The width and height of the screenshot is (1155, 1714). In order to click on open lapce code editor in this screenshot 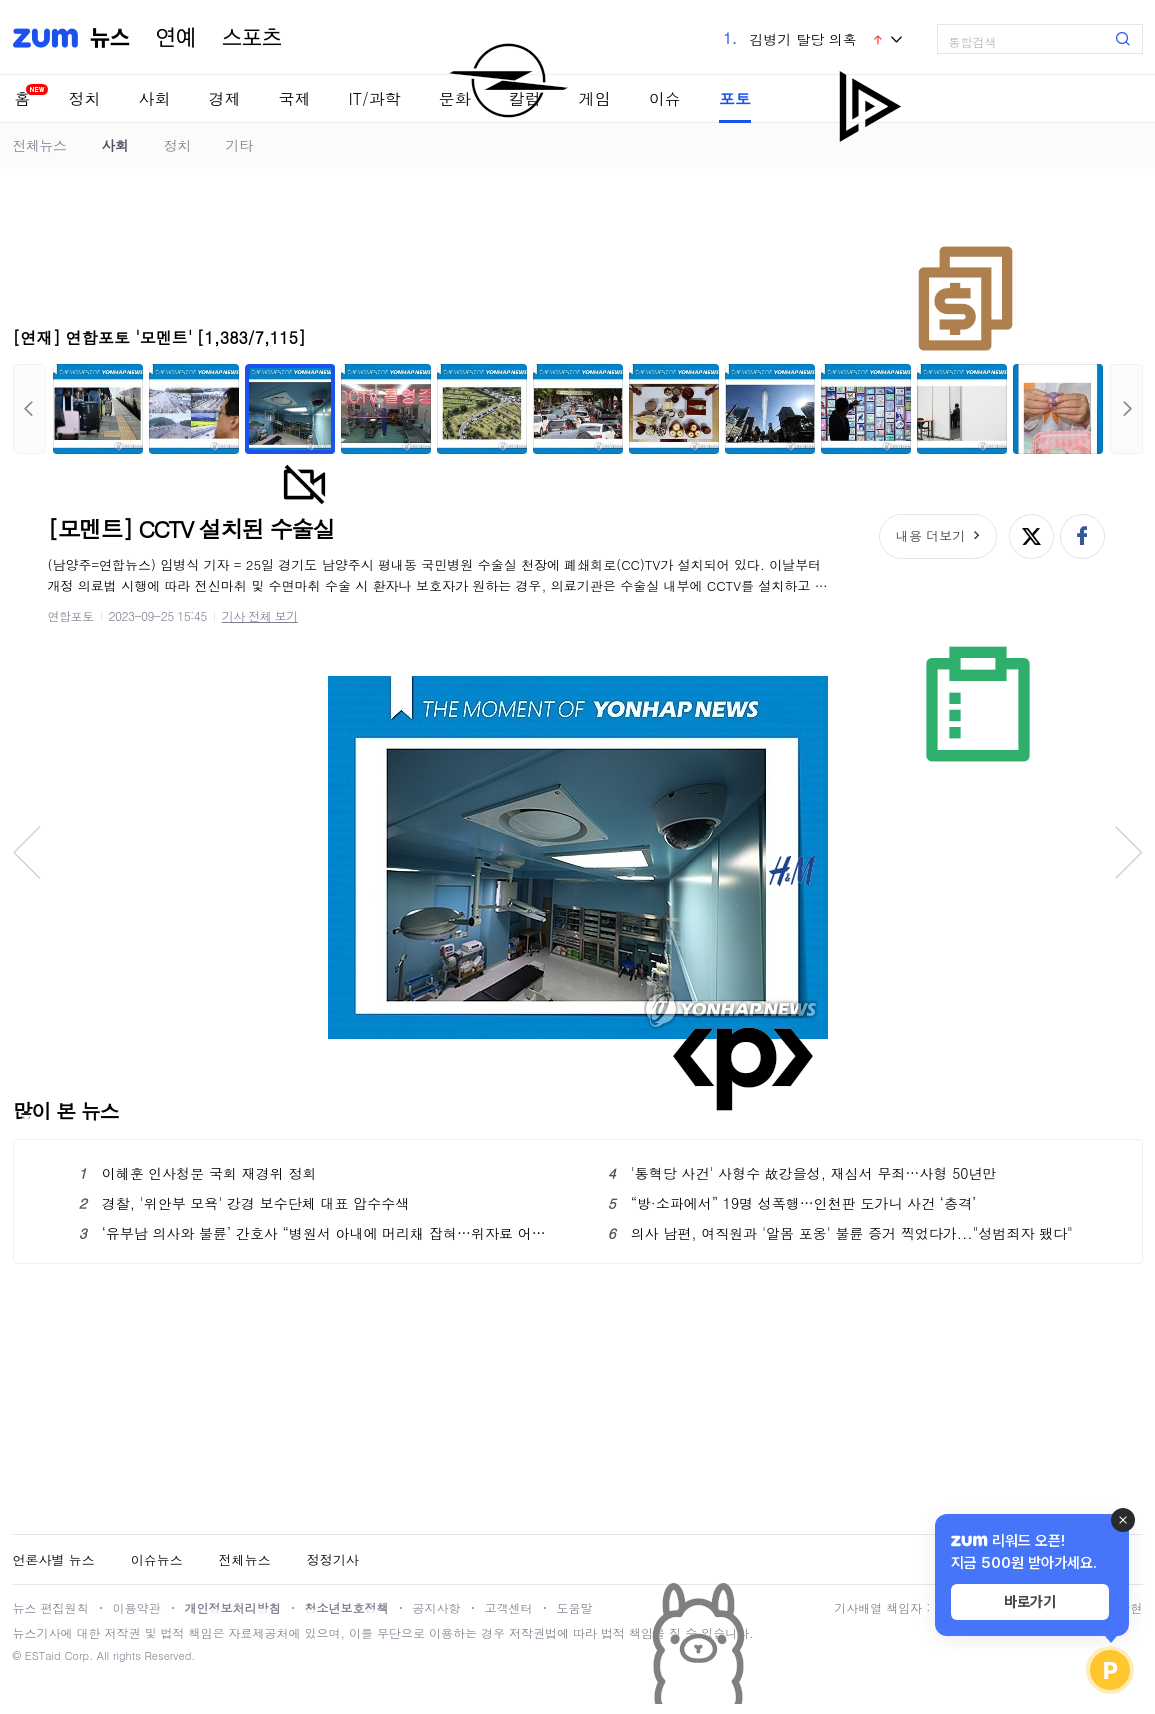, I will do `click(870, 106)`.